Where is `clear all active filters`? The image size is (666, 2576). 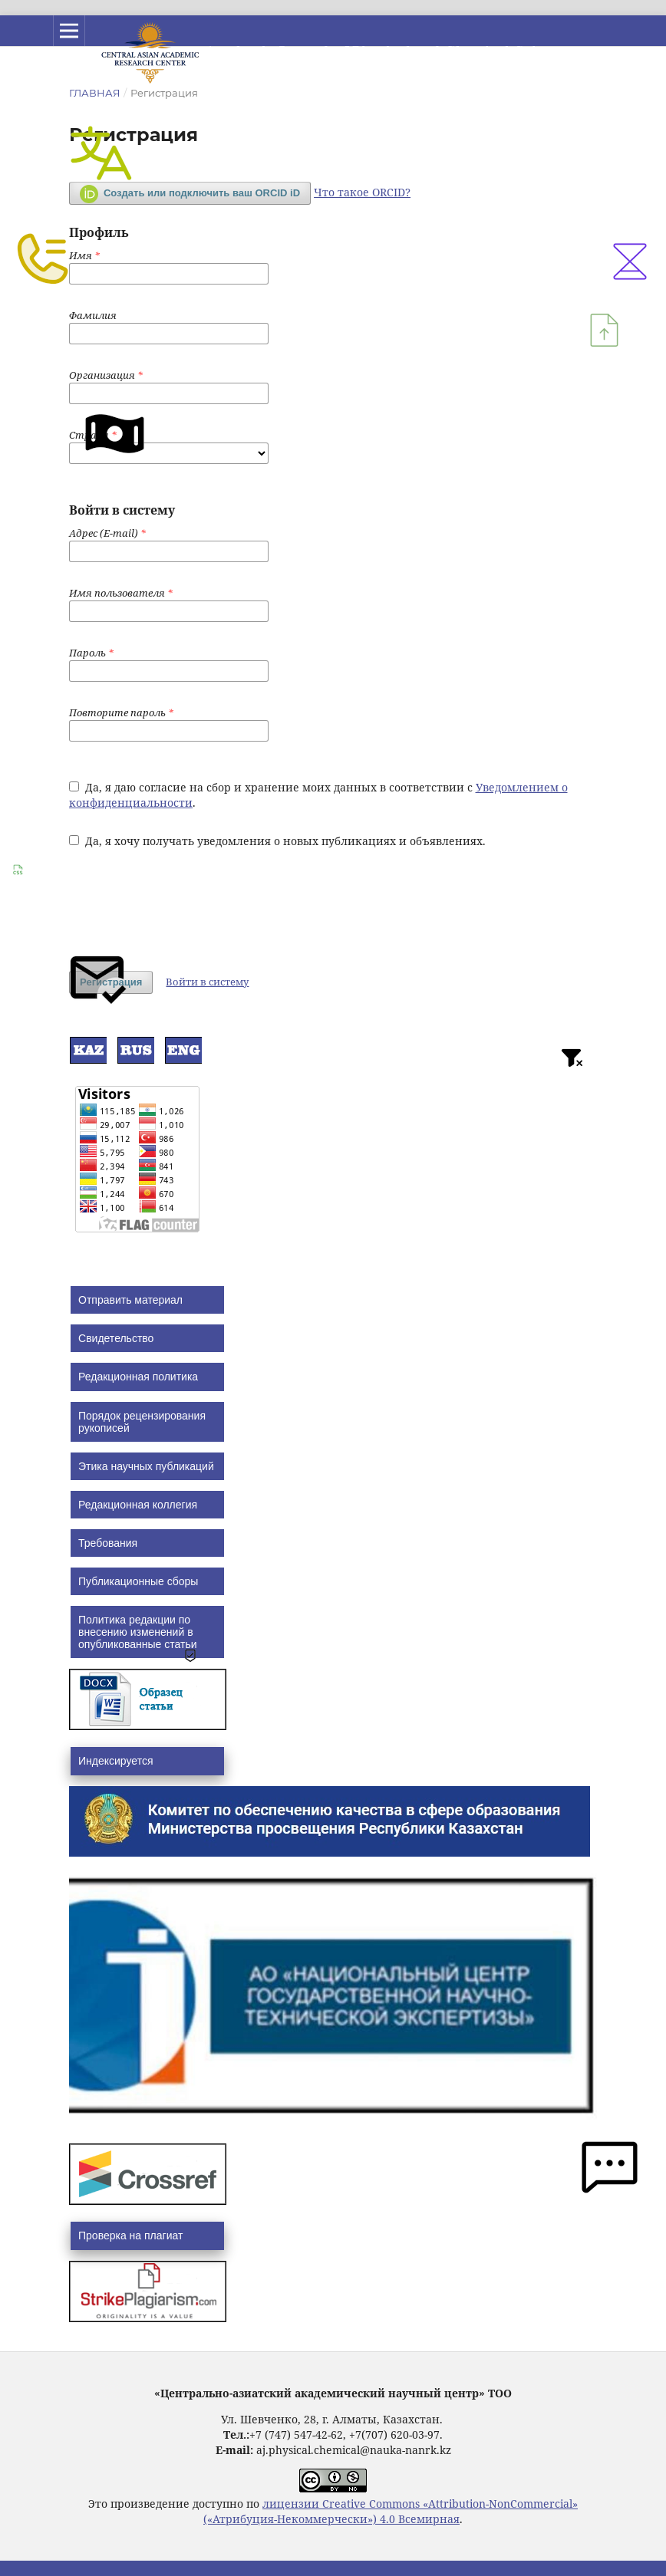
clear all active filters is located at coordinates (571, 1057).